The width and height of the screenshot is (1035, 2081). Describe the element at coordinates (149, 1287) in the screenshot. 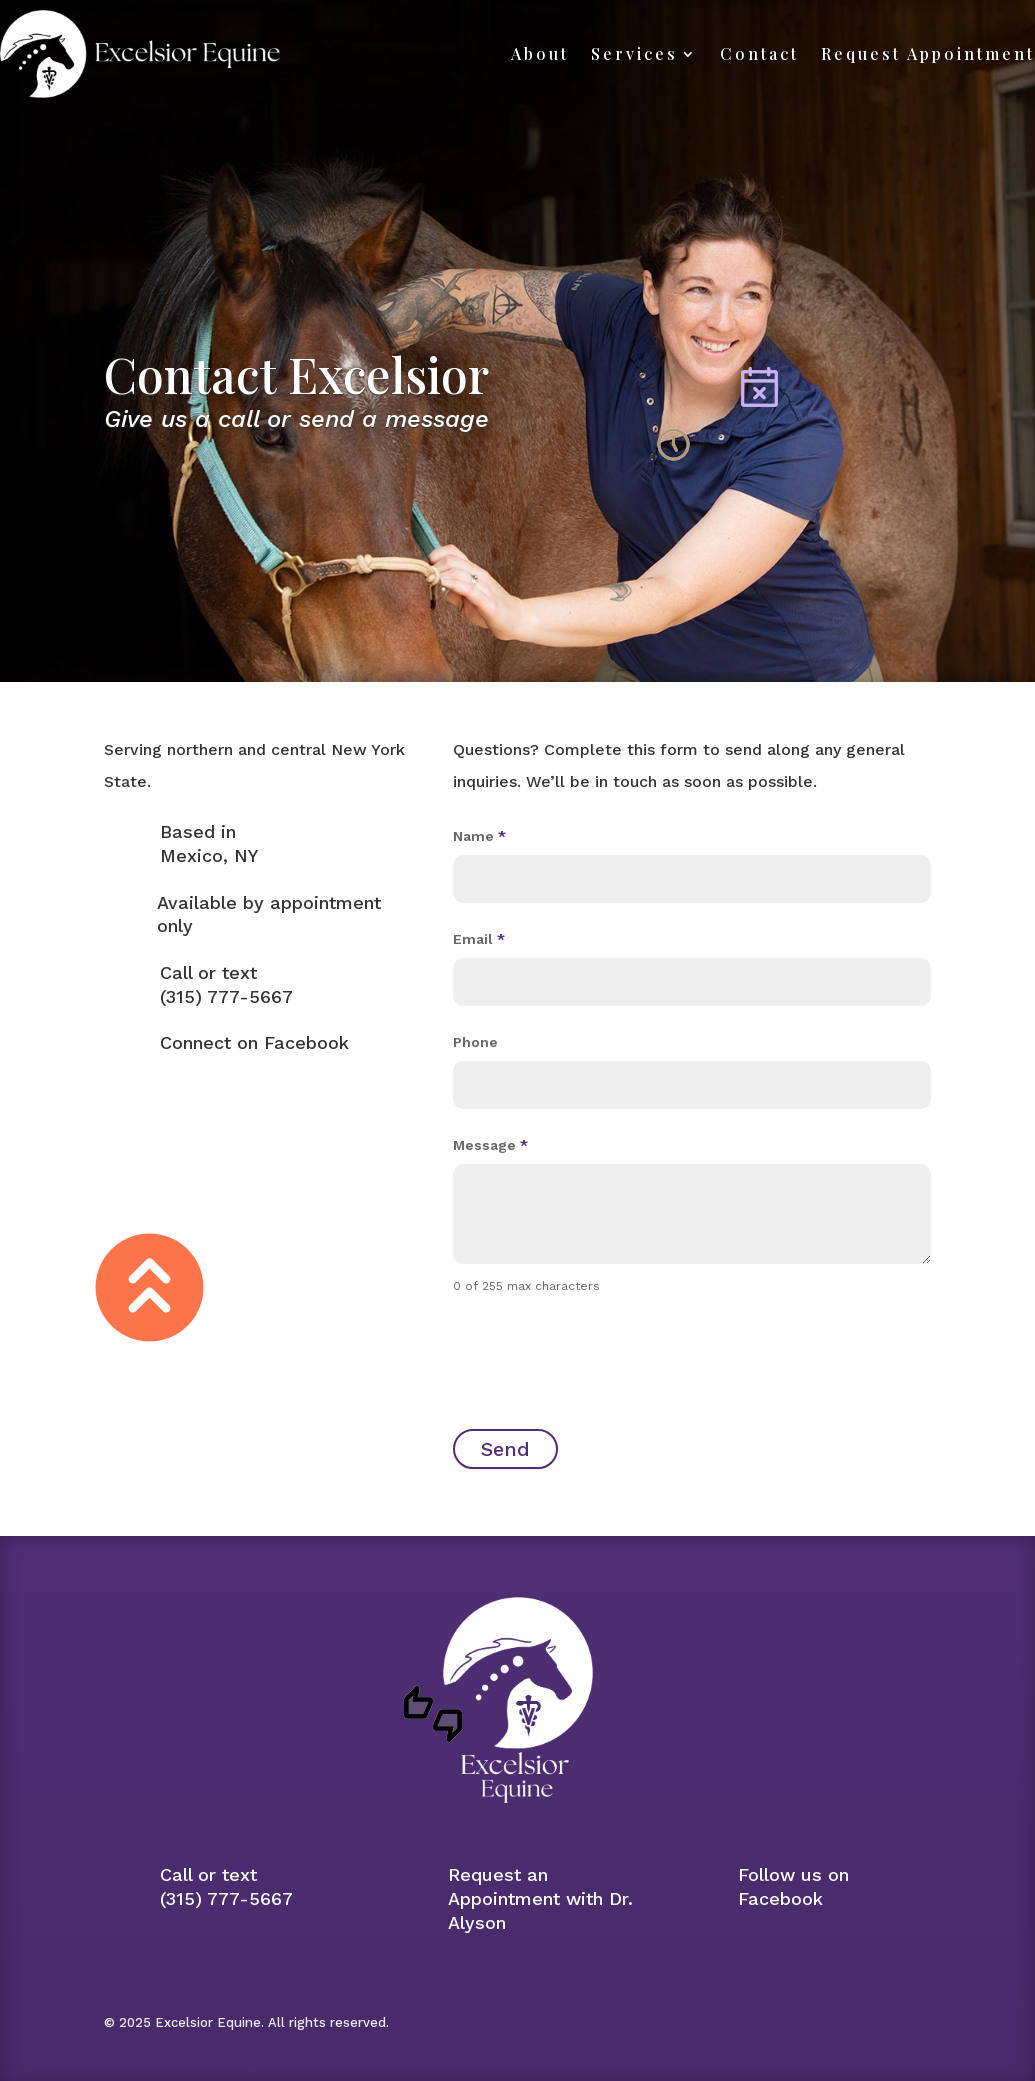

I see `scroll to top of page` at that location.